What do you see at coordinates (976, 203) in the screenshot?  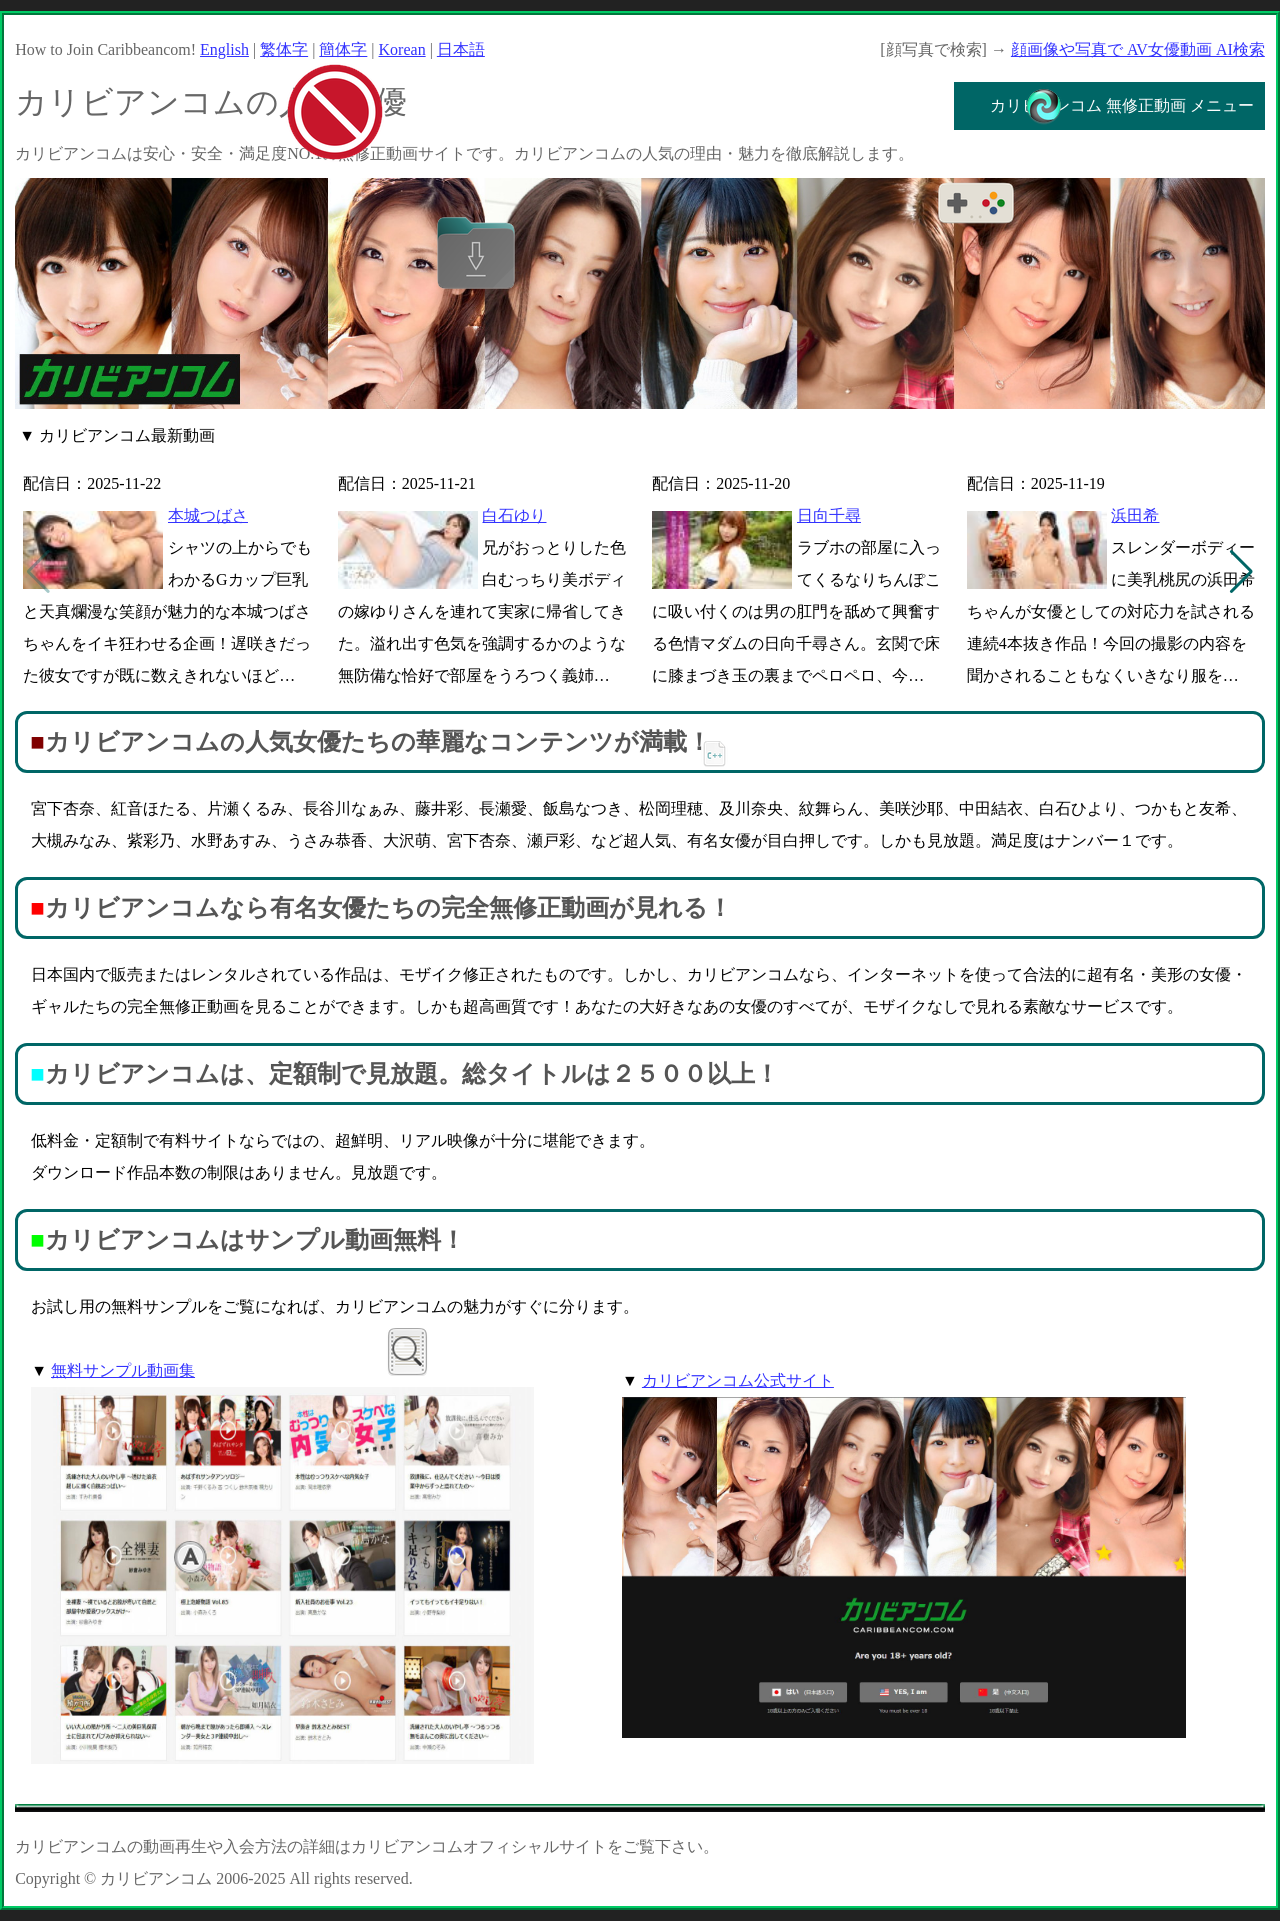 I see `indicates a connected game controller` at bounding box center [976, 203].